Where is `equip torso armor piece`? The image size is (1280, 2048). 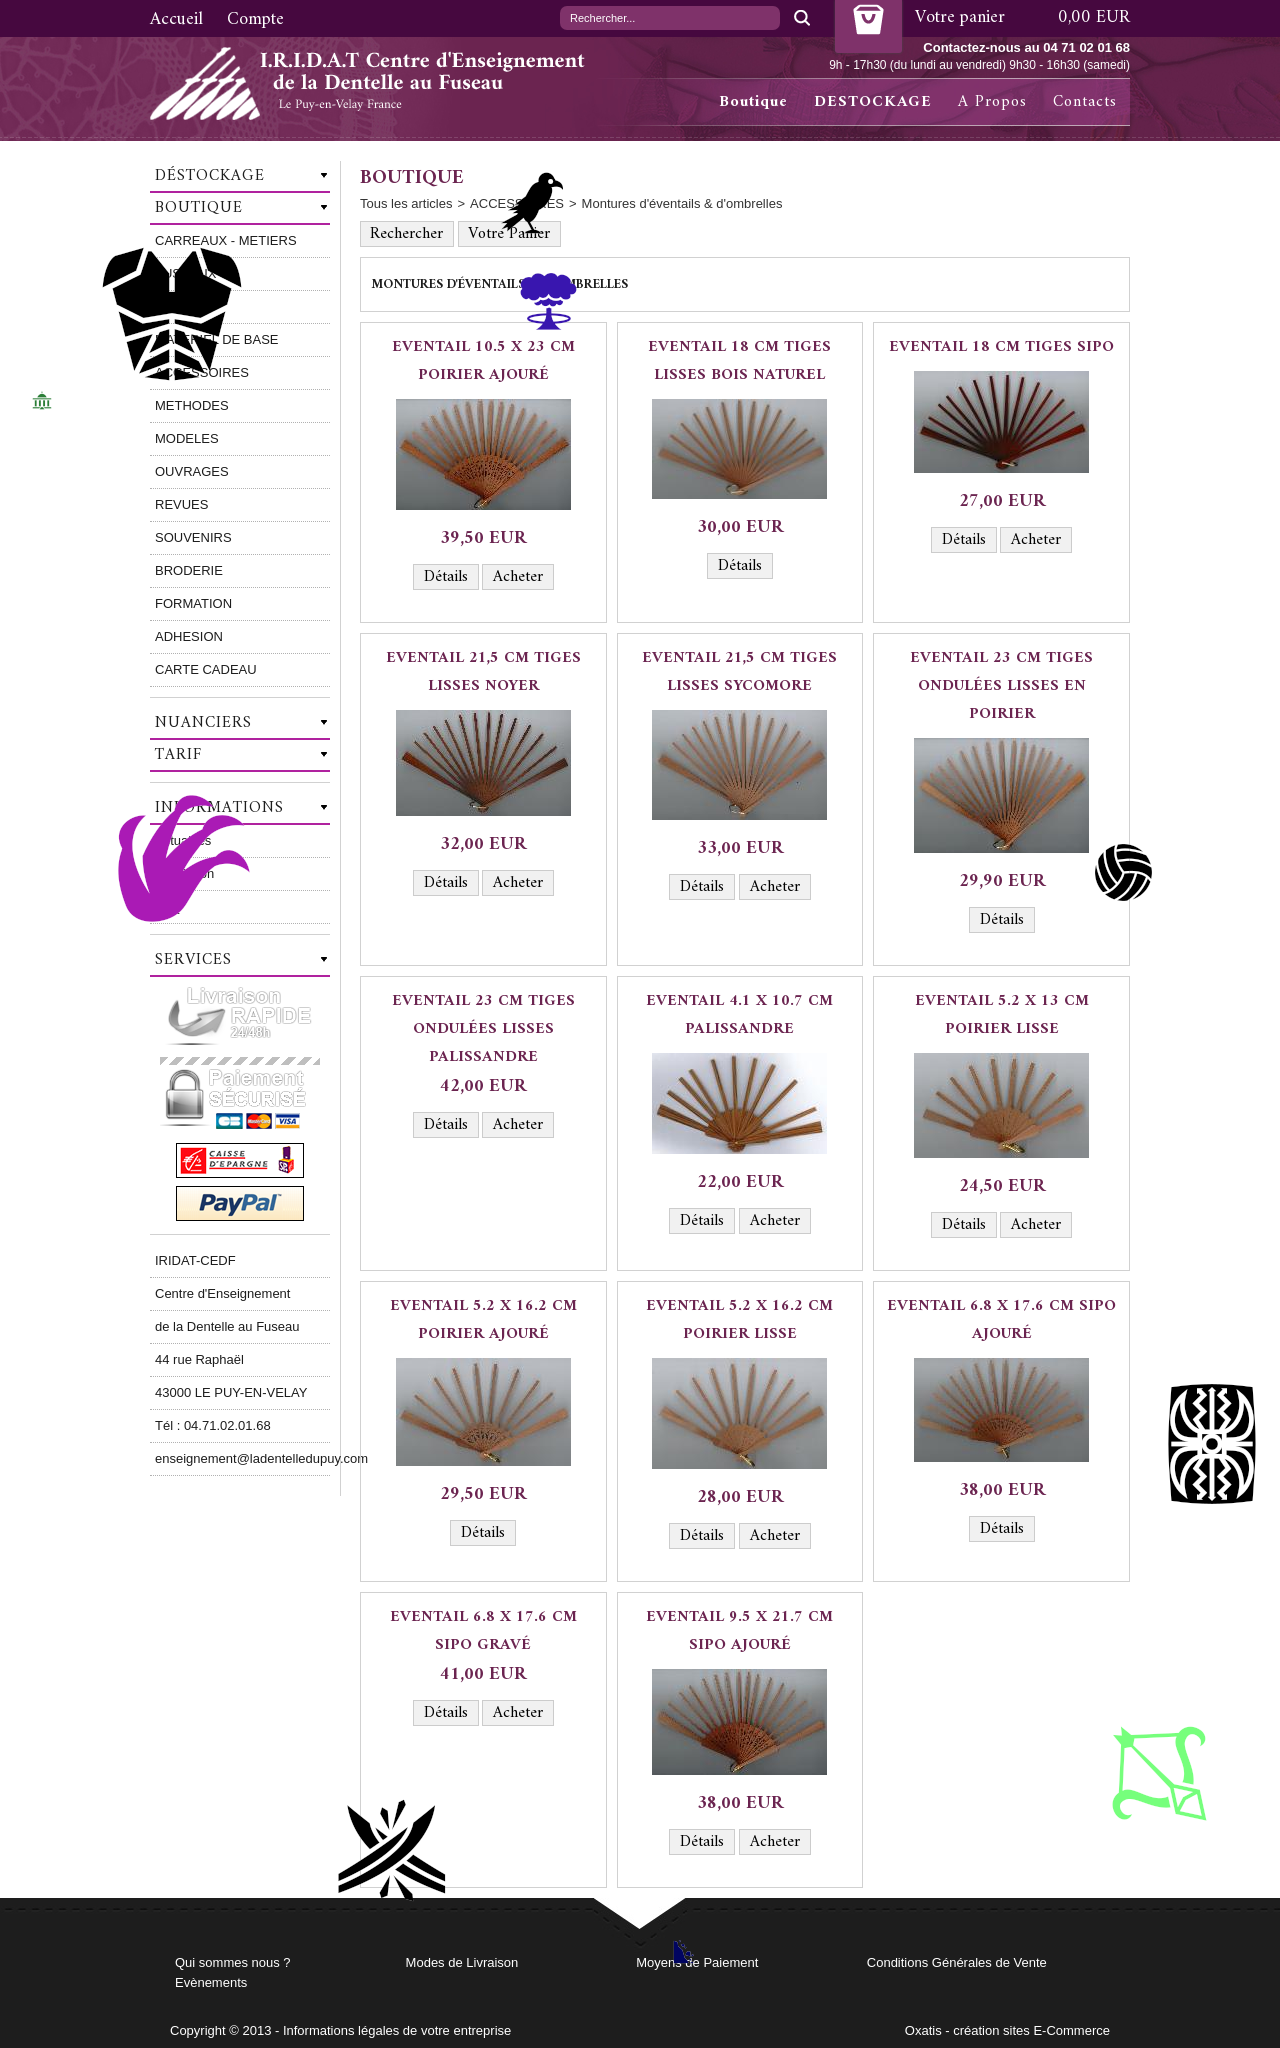 equip torso armor piece is located at coordinates (172, 314).